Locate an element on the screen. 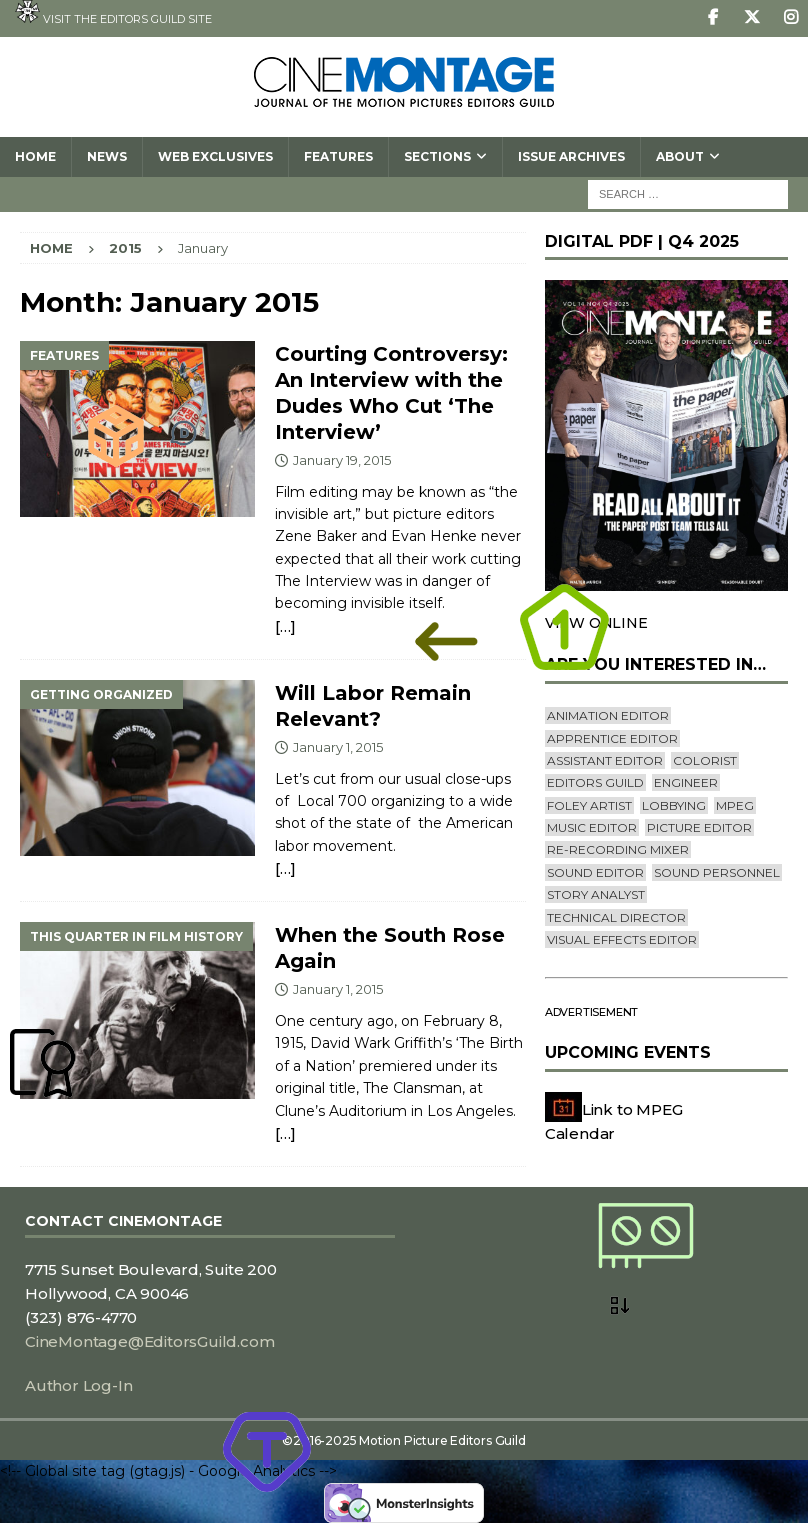 The image size is (808, 1523). view certified or verified document is located at coordinates (40, 1062).